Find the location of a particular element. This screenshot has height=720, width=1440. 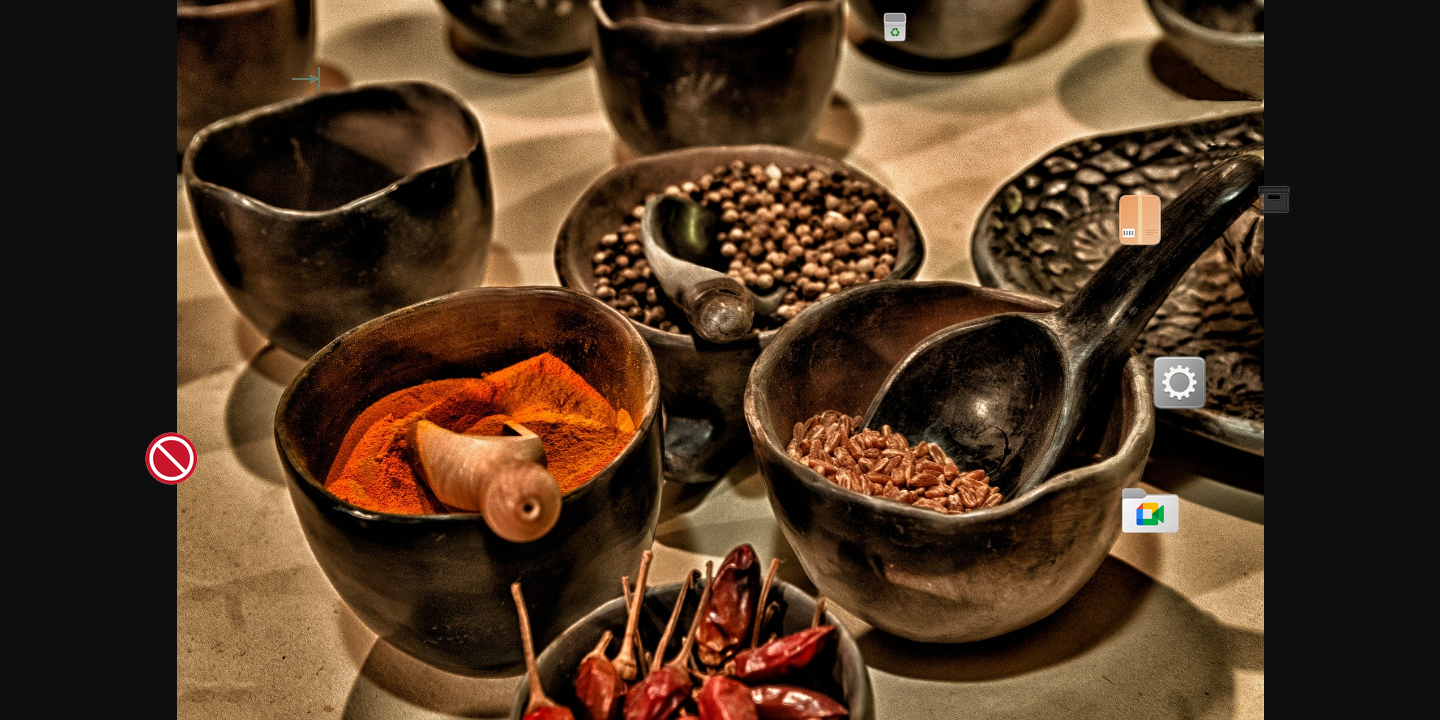

remove a group or team is located at coordinates (171, 458).